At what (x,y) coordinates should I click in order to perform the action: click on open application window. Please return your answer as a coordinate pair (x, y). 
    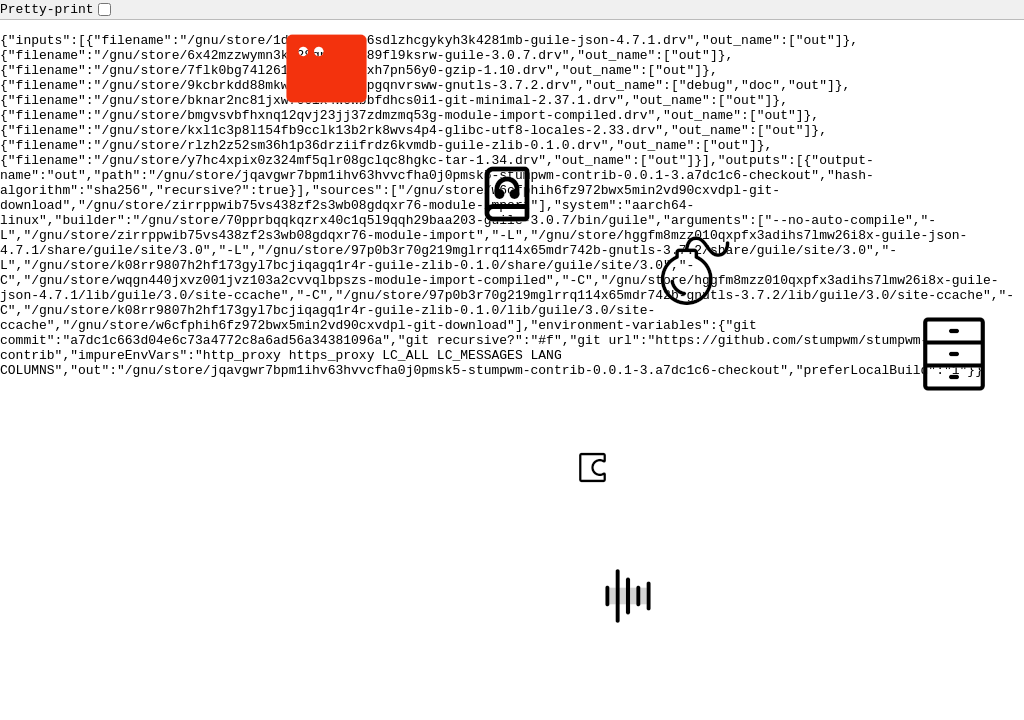
    Looking at the image, I should click on (326, 68).